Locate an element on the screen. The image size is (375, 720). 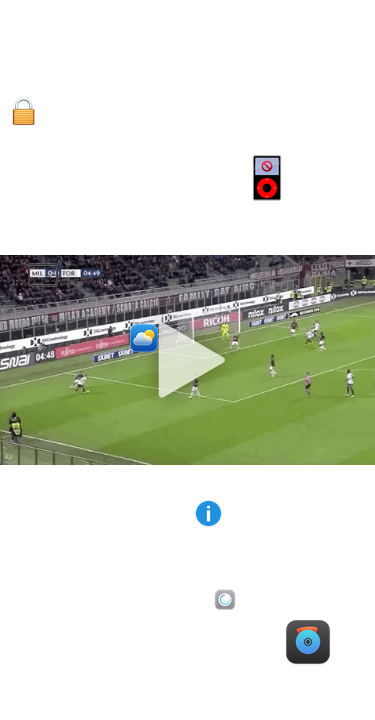
open the weather app is located at coordinates (144, 338).